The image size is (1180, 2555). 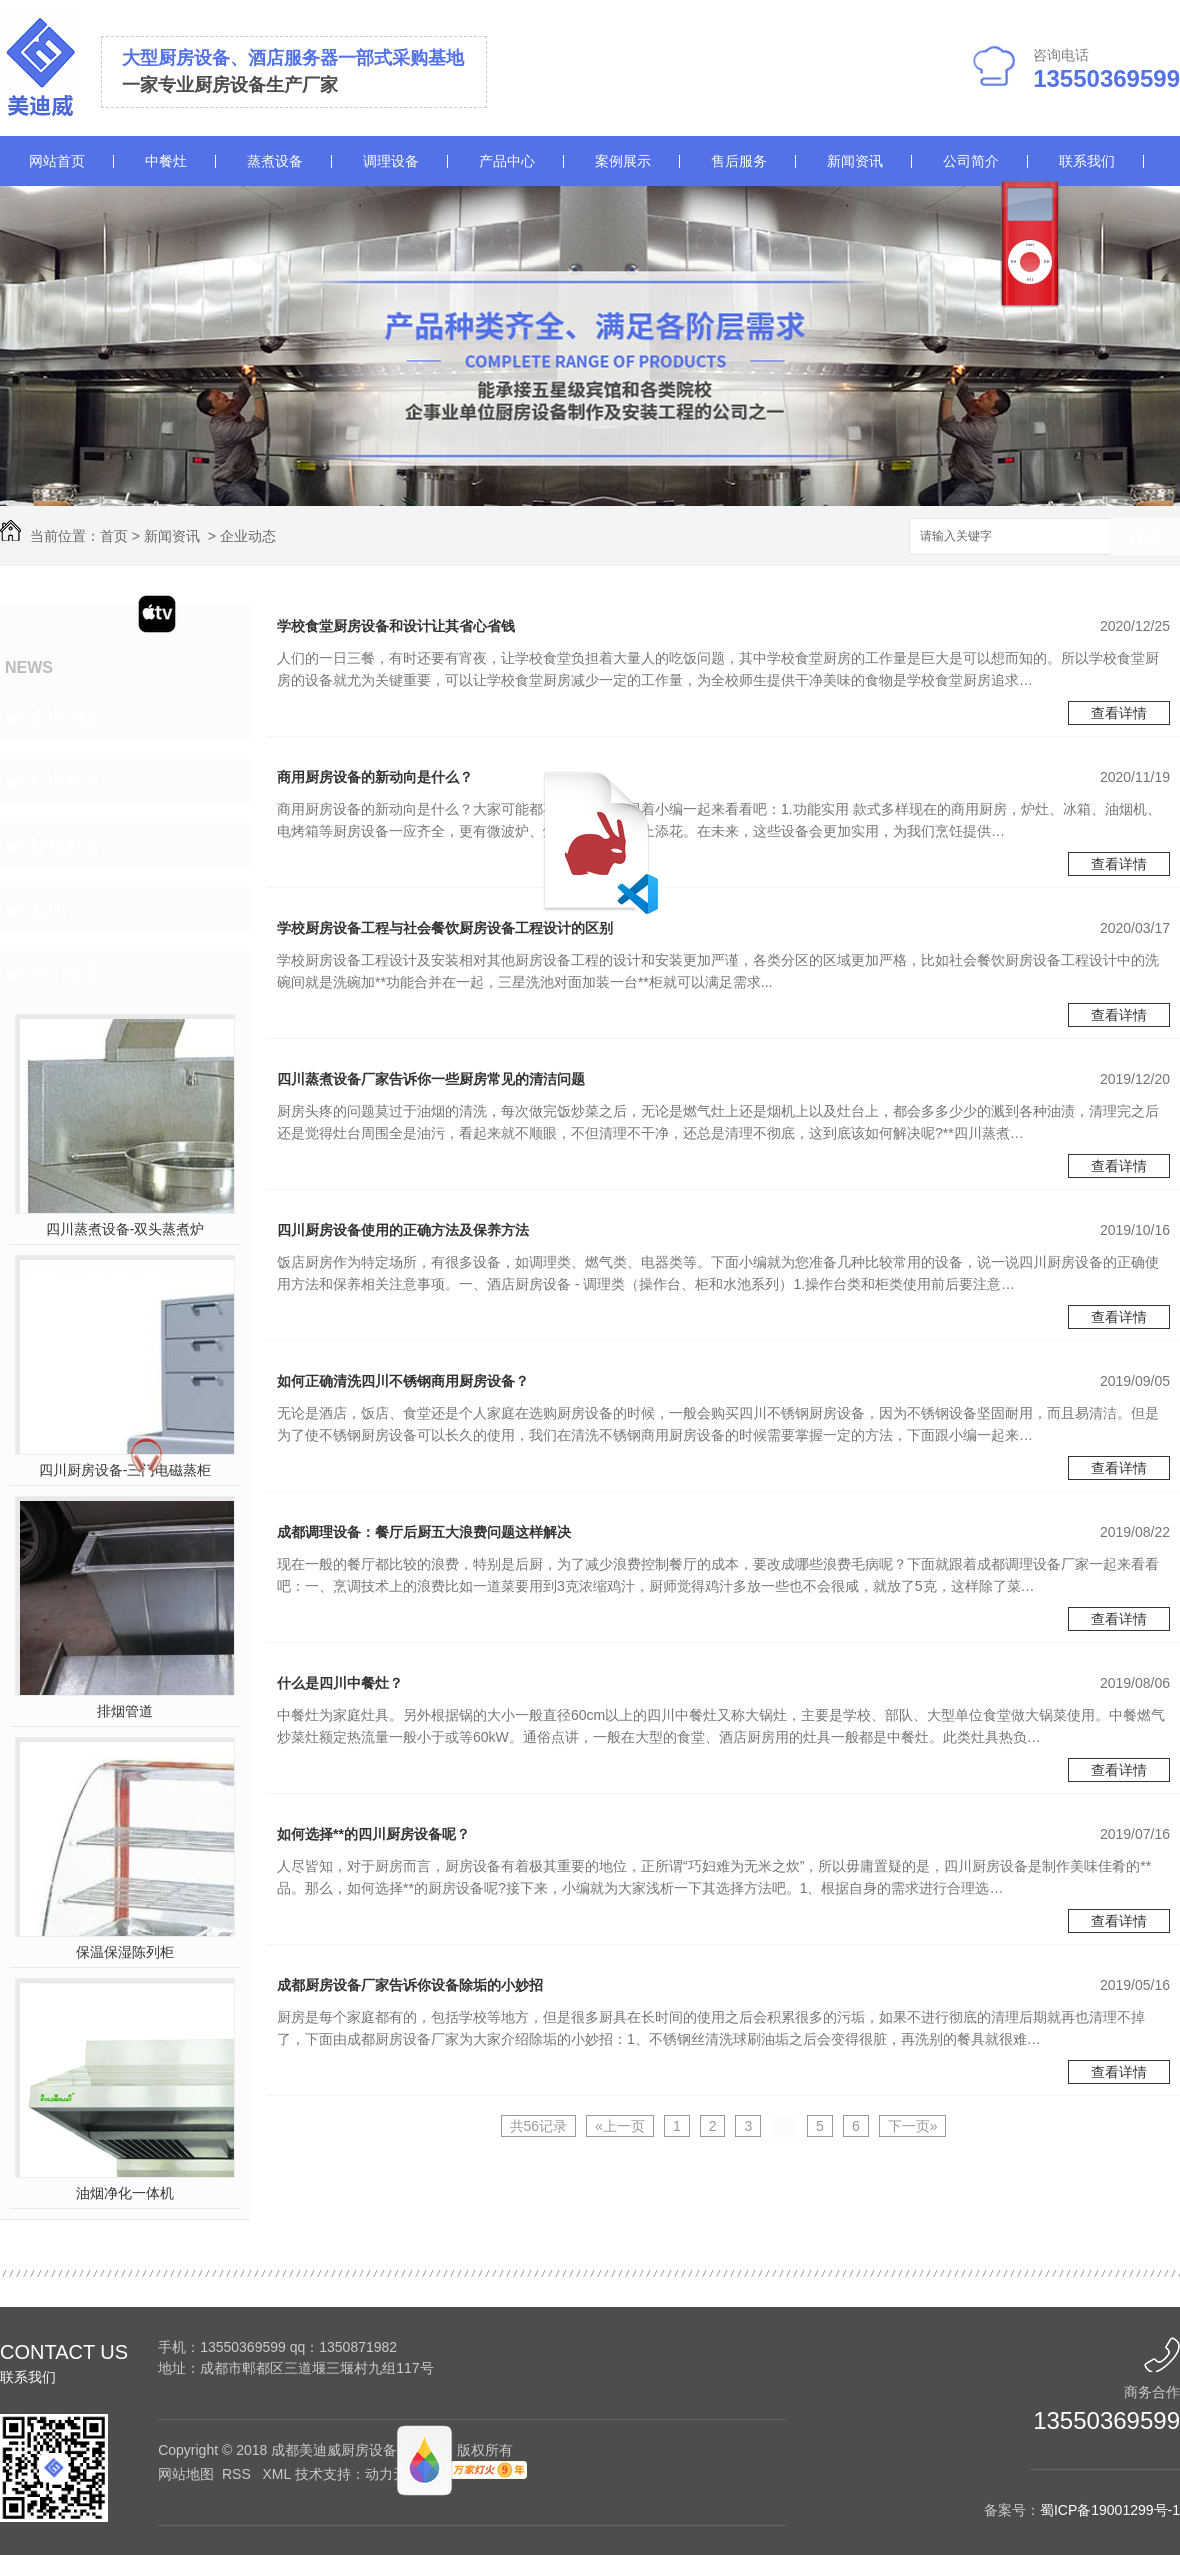 What do you see at coordinates (596, 843) in the screenshot?
I see `open a jade-related project or file in Visual Studio Code` at bounding box center [596, 843].